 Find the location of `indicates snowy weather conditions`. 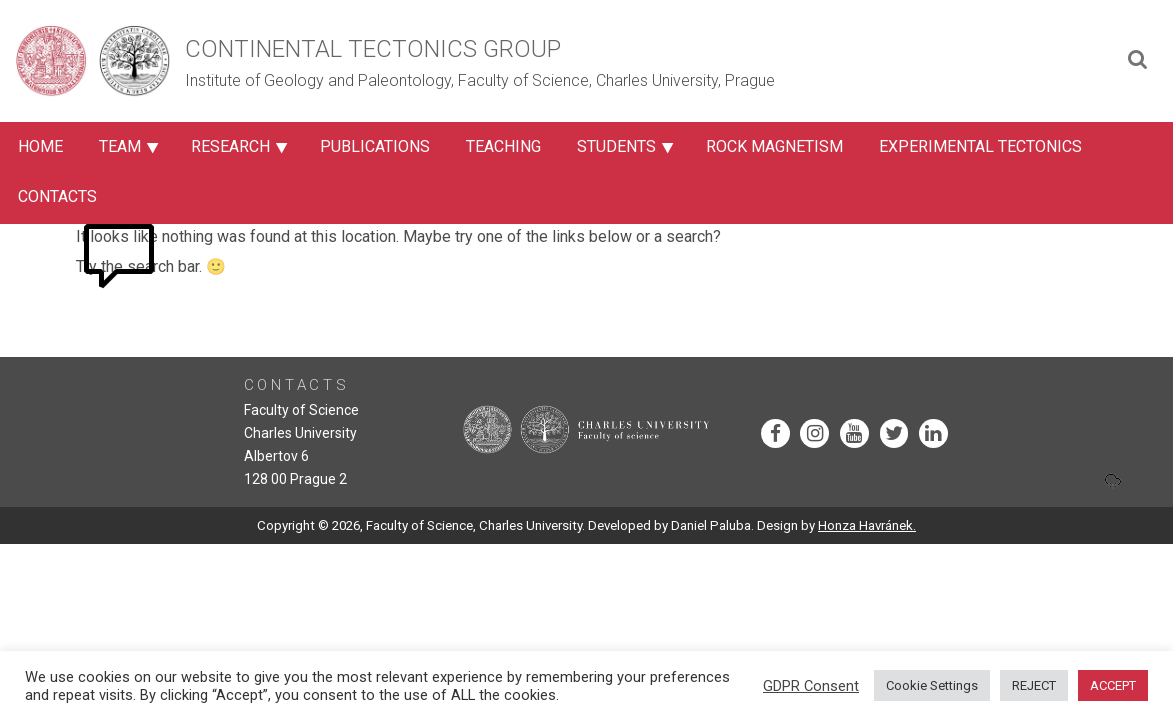

indicates snowy weather conditions is located at coordinates (1113, 481).